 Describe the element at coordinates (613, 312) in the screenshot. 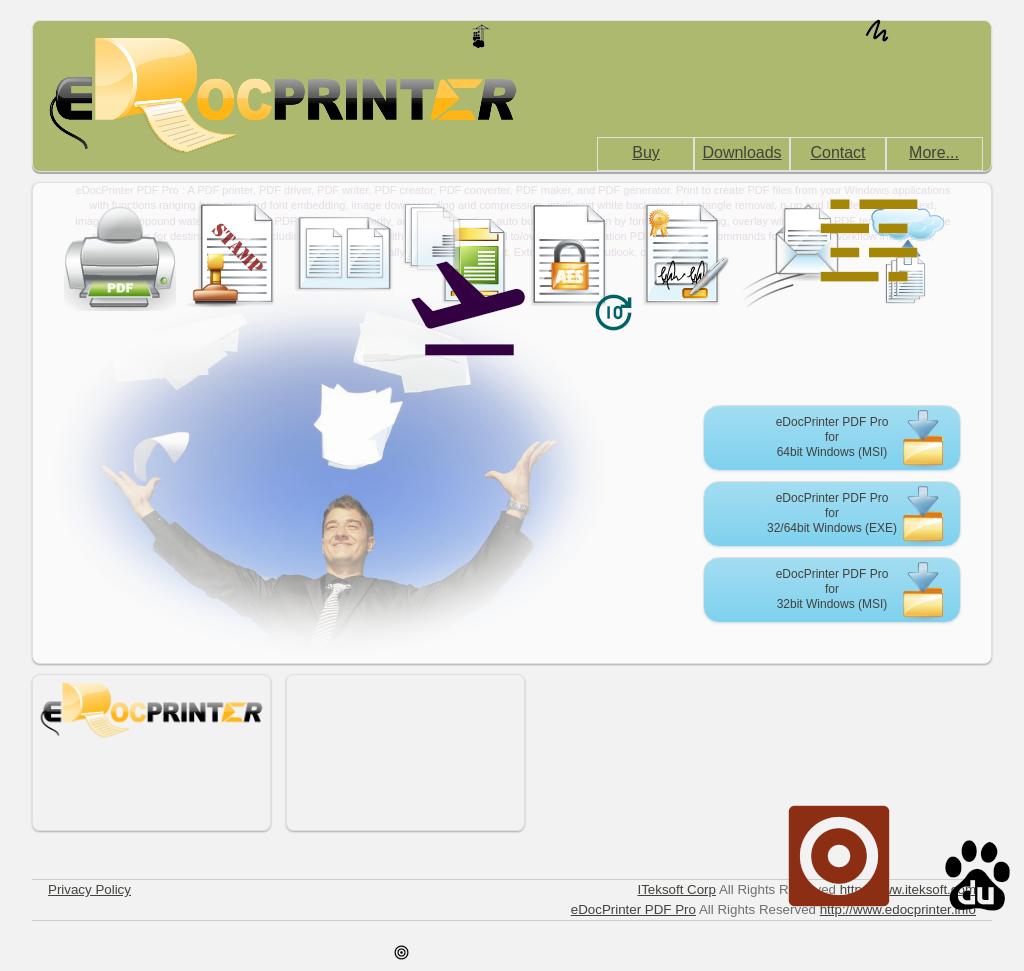

I see `skip forward 10 seconds` at that location.